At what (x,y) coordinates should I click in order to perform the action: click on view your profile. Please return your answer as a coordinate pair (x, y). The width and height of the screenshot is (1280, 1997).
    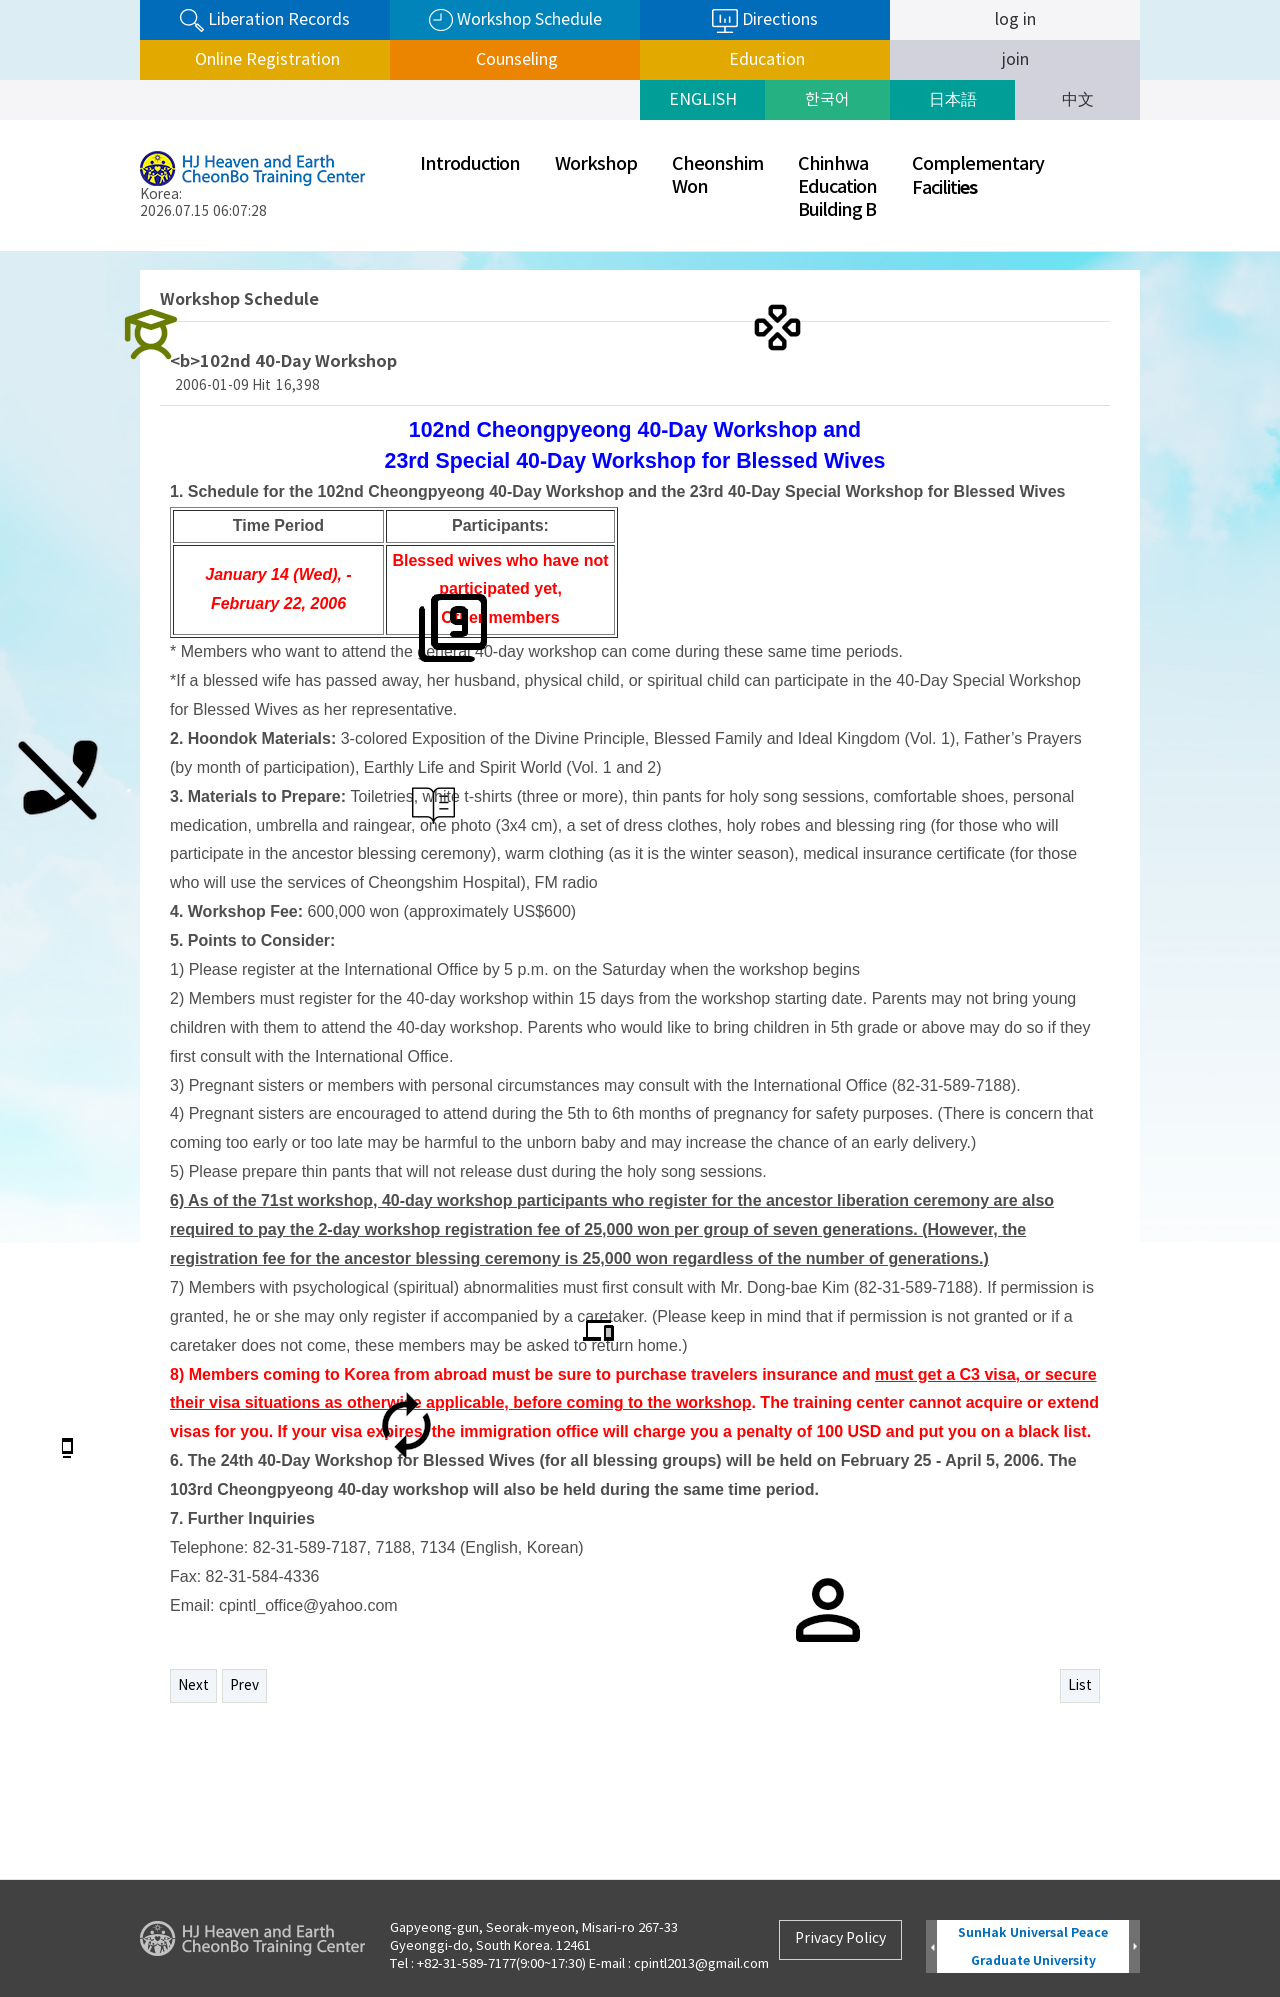
    Looking at the image, I should click on (828, 1610).